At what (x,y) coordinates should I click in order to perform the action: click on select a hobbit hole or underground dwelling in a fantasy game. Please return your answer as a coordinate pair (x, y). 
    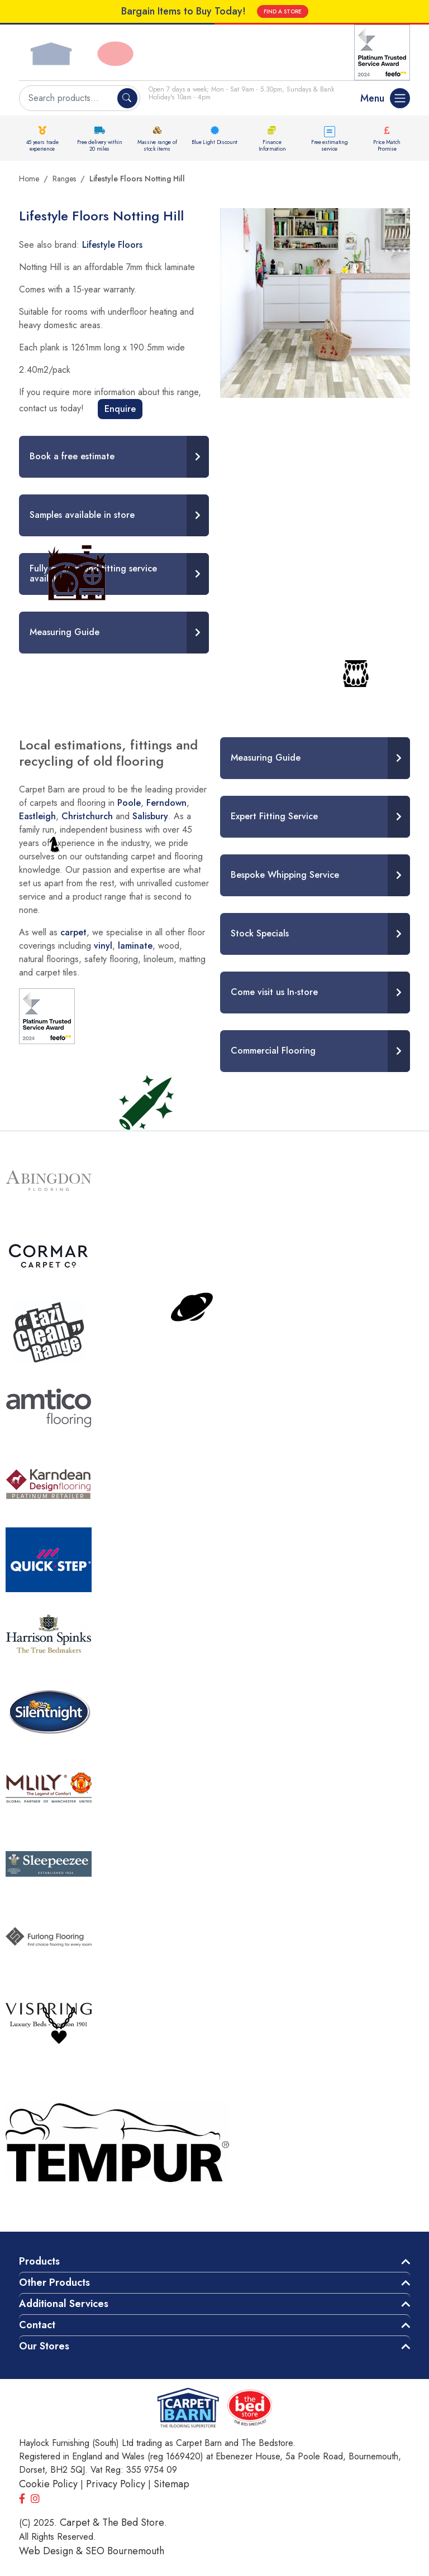
    Looking at the image, I should click on (77, 571).